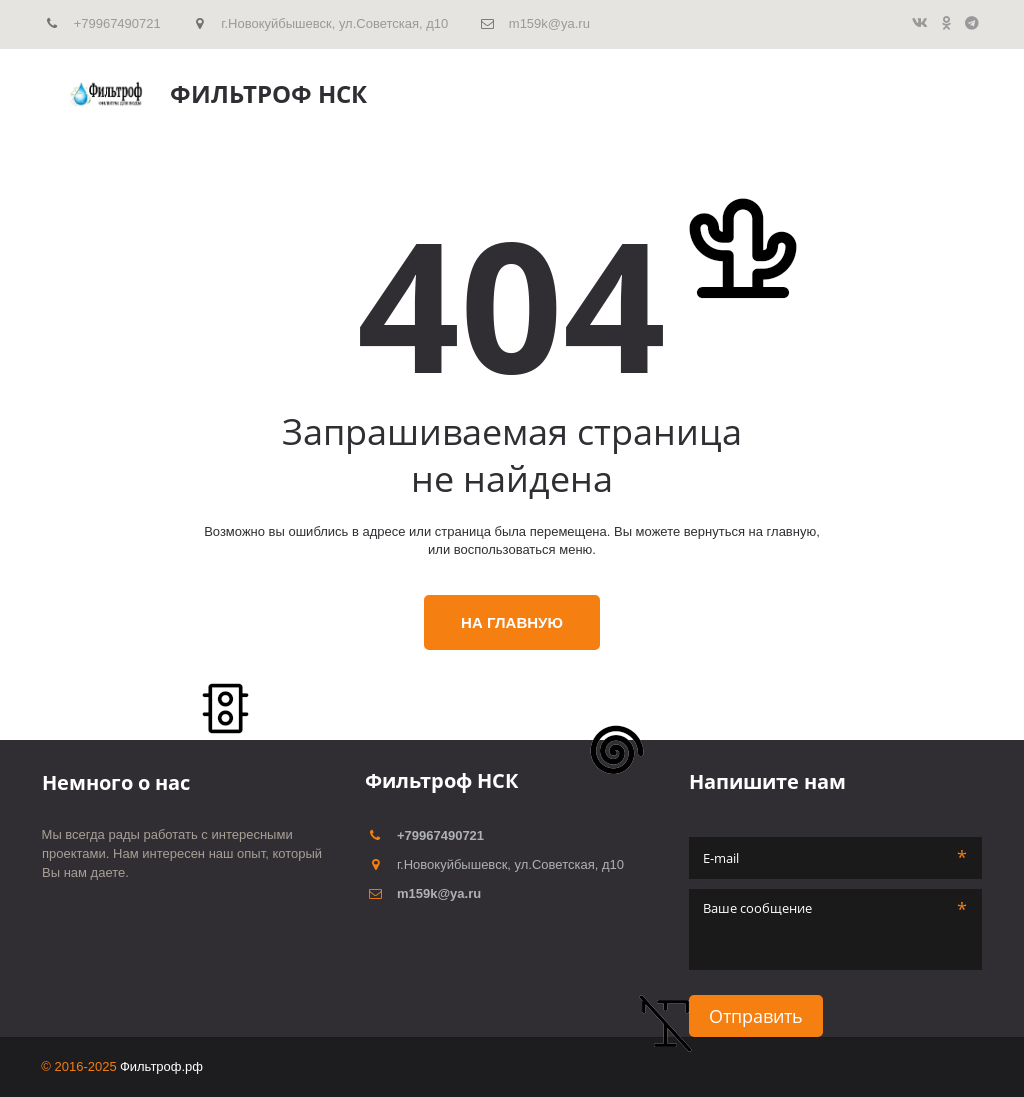 This screenshot has height=1097, width=1024. Describe the element at coordinates (665, 1023) in the screenshot. I see `disable text formatting` at that location.